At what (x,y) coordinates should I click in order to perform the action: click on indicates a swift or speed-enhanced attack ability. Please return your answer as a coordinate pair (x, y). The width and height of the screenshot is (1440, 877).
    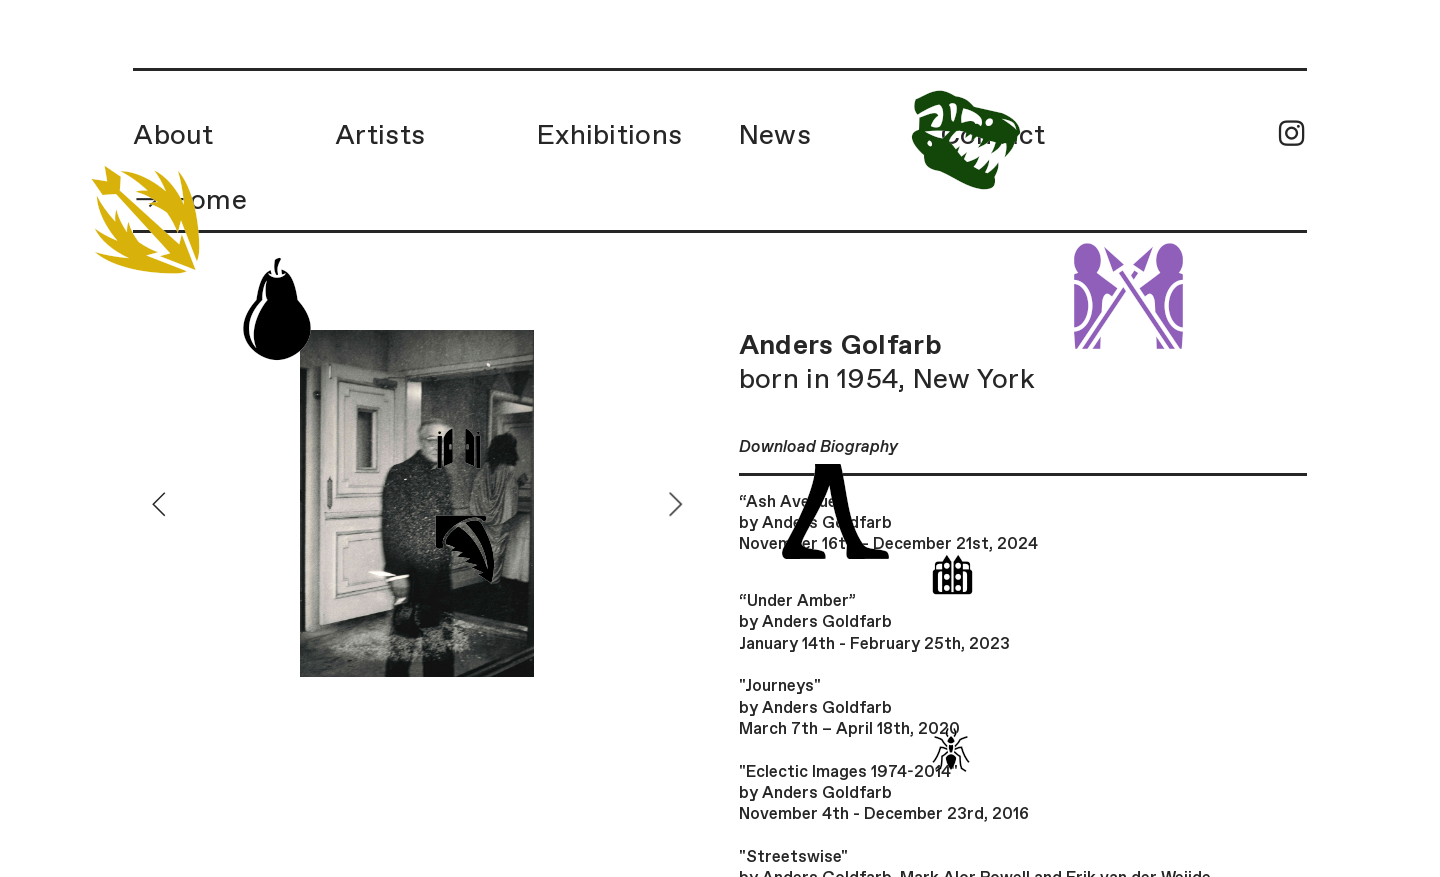
    Looking at the image, I should click on (146, 220).